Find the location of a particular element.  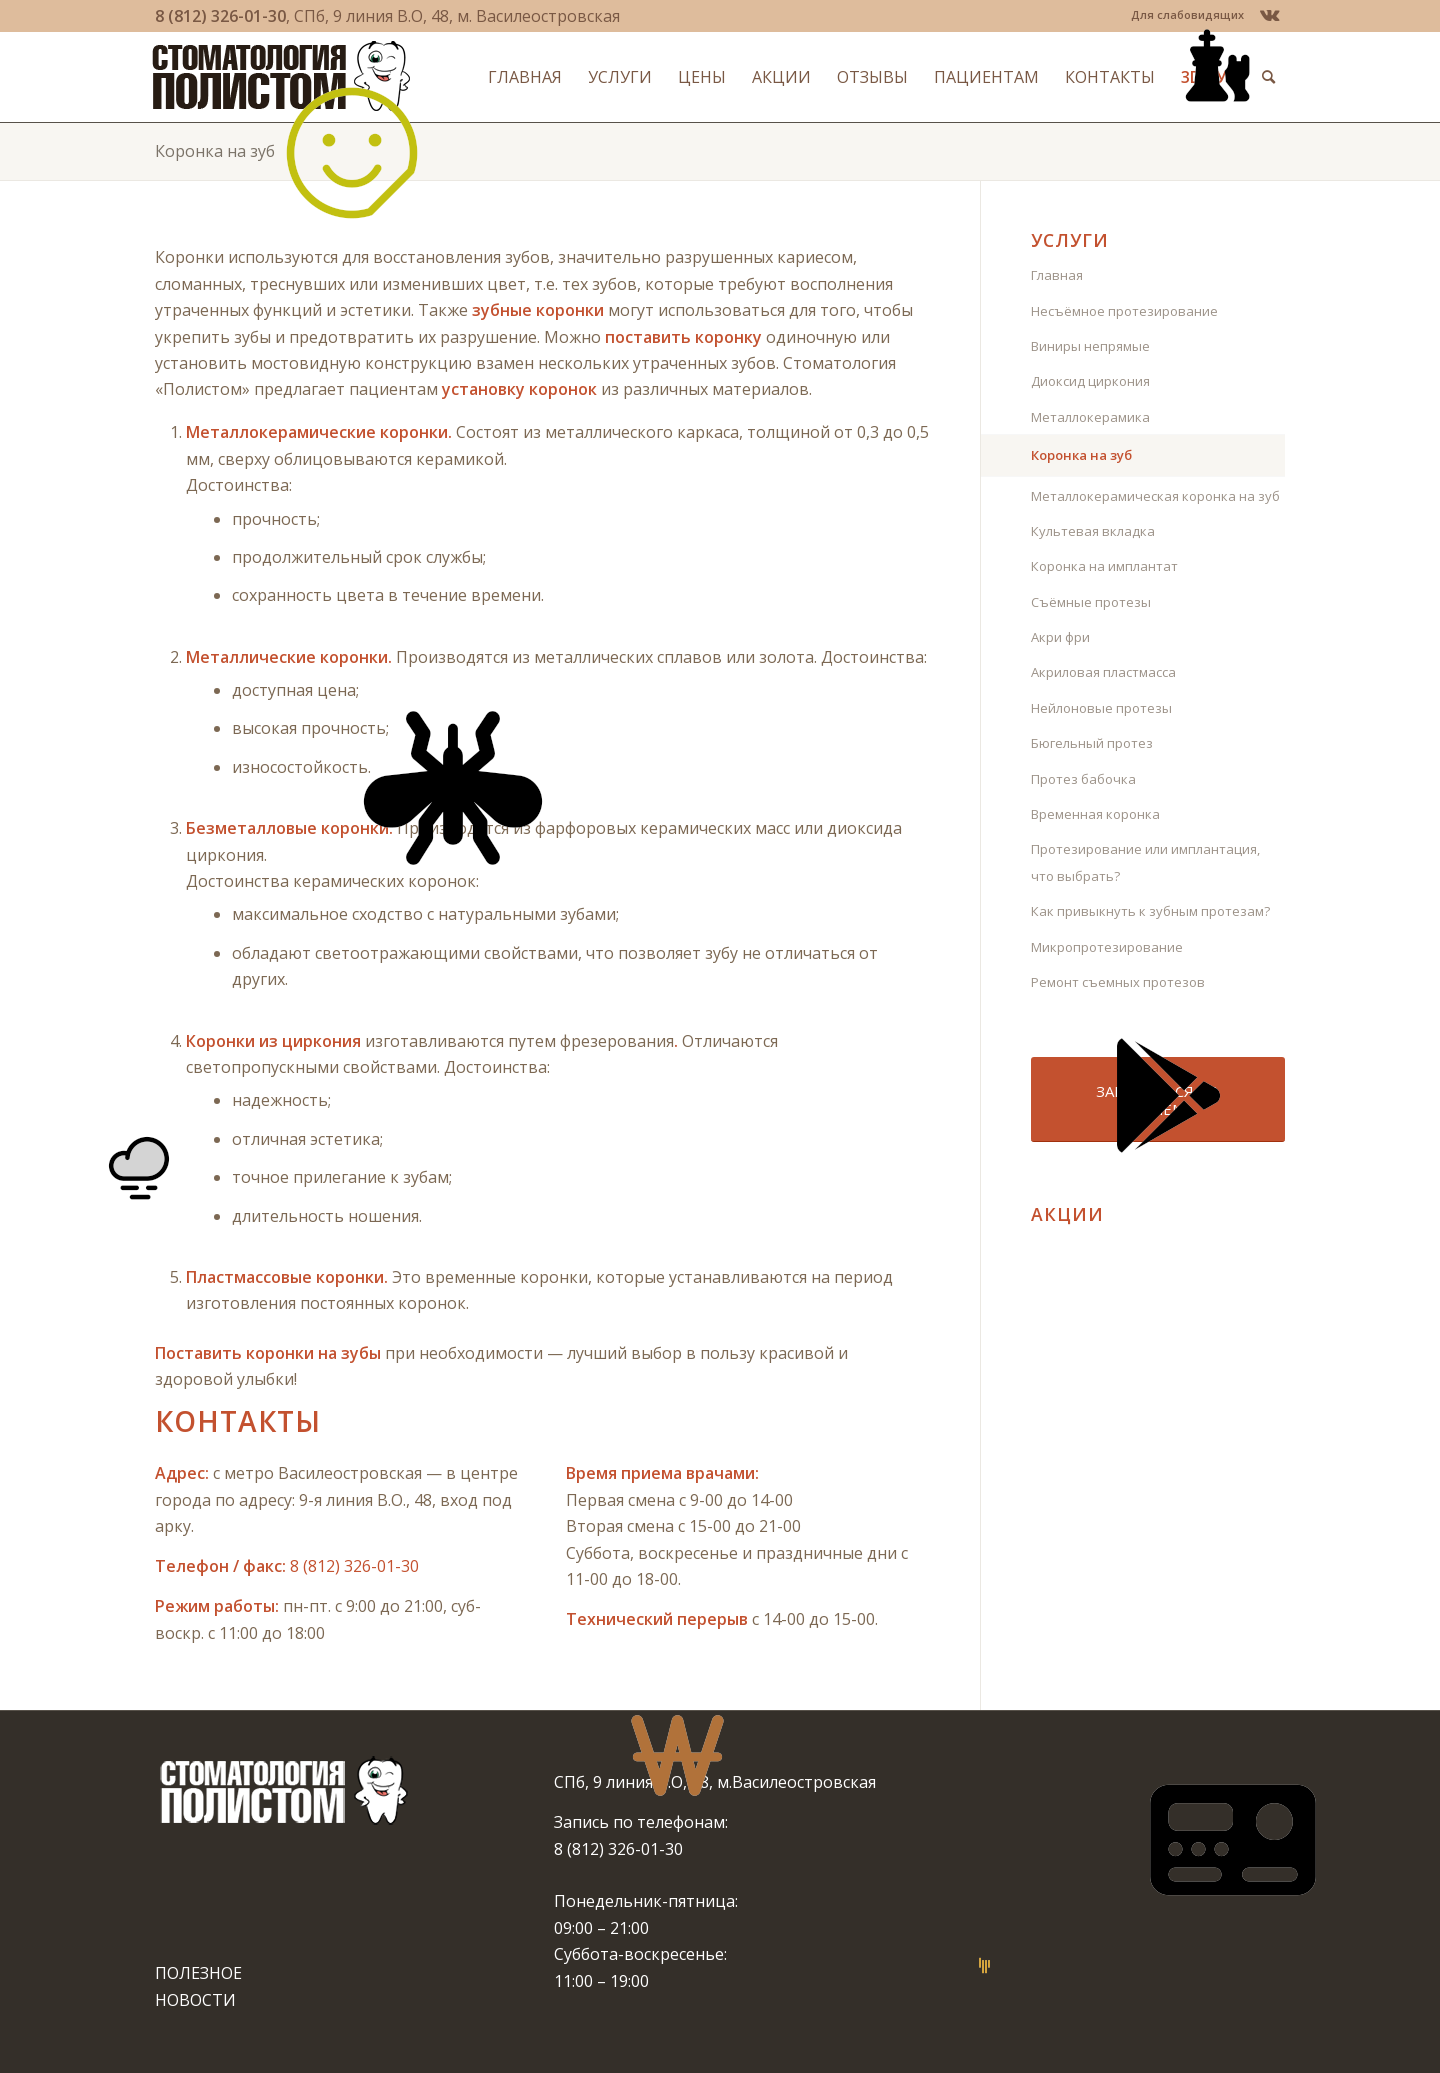

open the google play store is located at coordinates (1168, 1095).